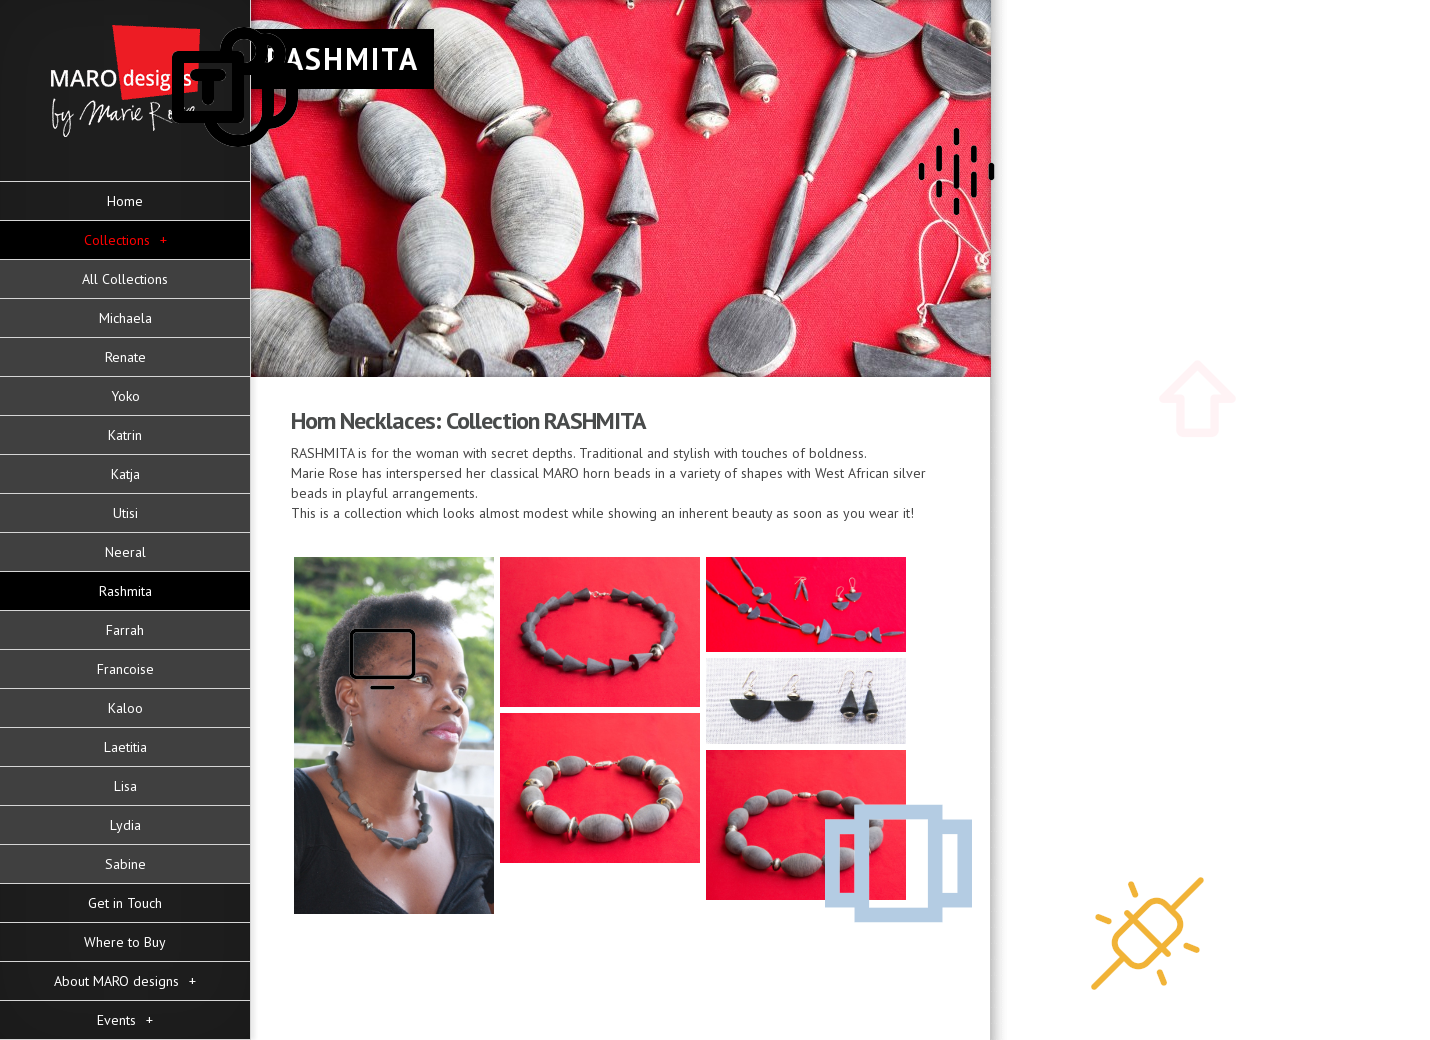  I want to click on view content in carousel mode, so click(898, 863).